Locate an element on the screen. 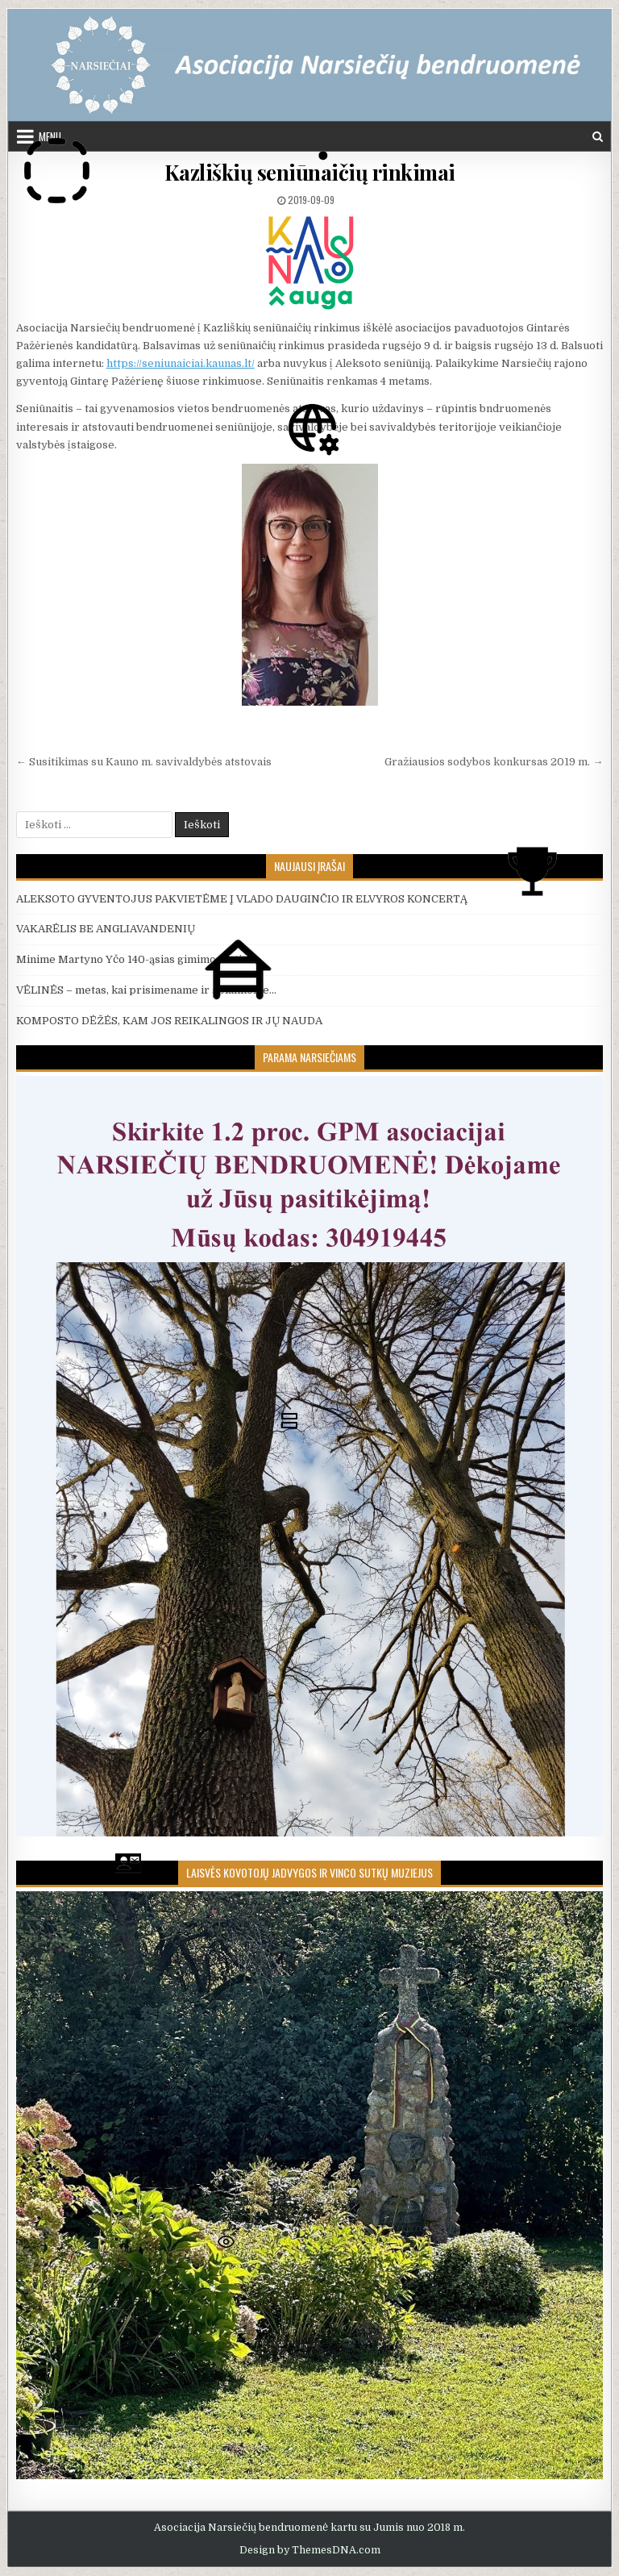 This screenshot has width=619, height=2576. select or crop area with rounded corners is located at coordinates (56, 170).